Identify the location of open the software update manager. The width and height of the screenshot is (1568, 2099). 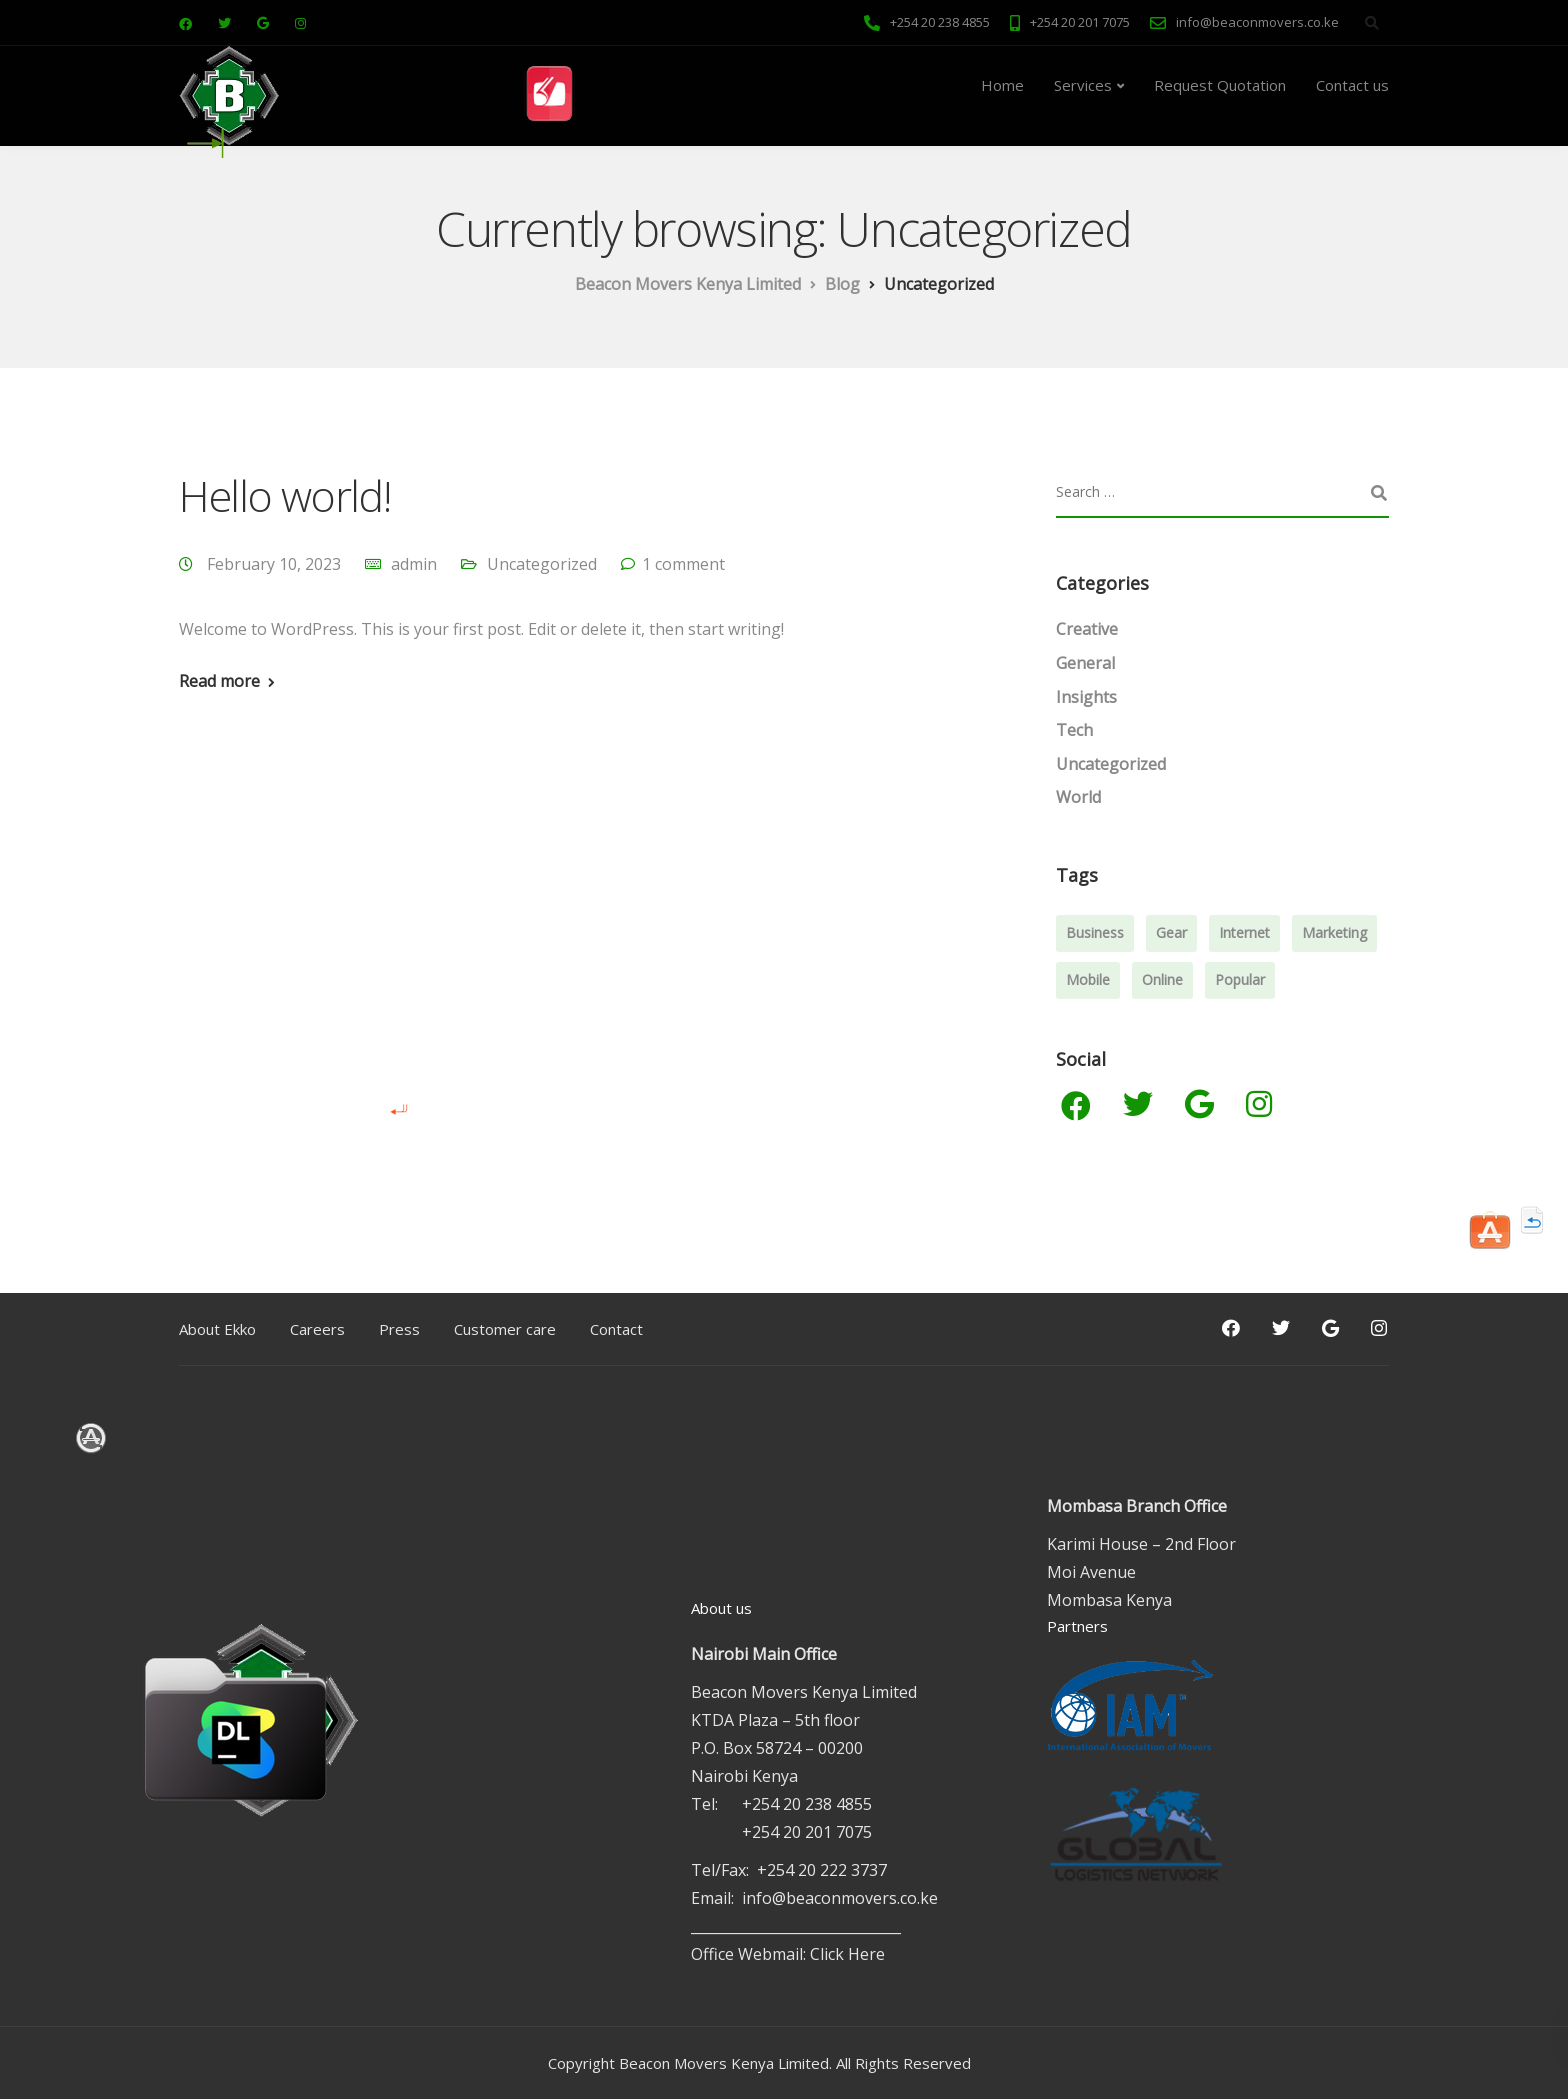
(91, 1438).